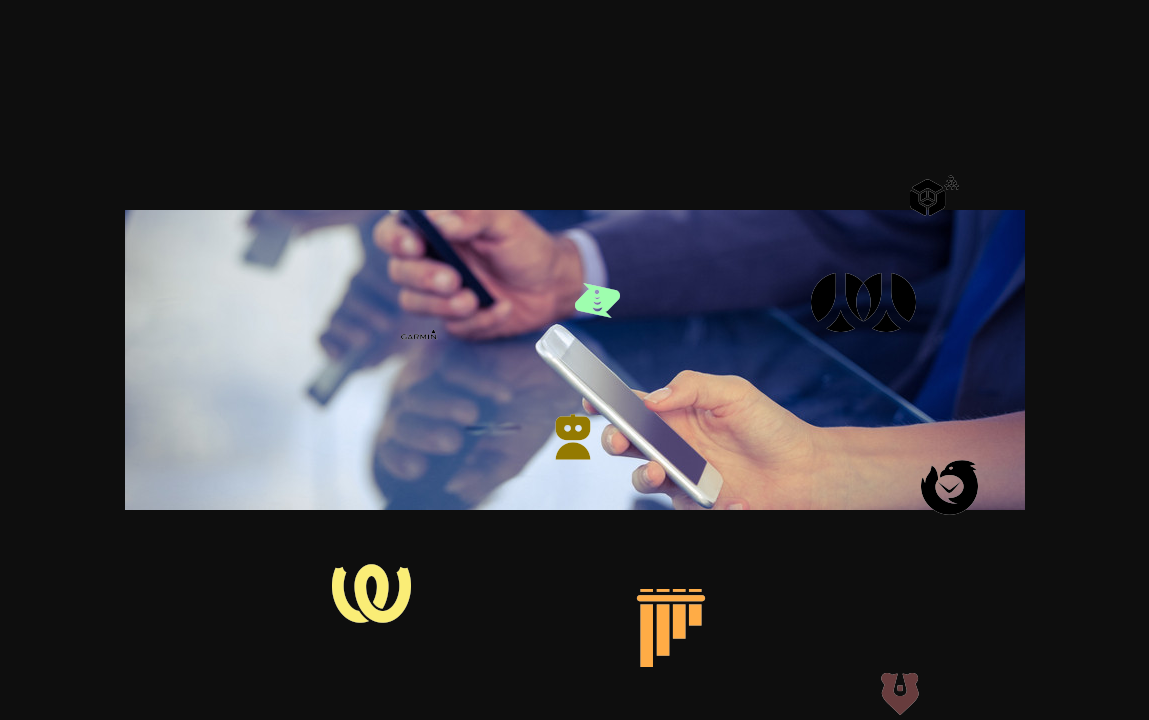  What do you see at coordinates (419, 334) in the screenshot?
I see `garmin app or service branding` at bounding box center [419, 334].